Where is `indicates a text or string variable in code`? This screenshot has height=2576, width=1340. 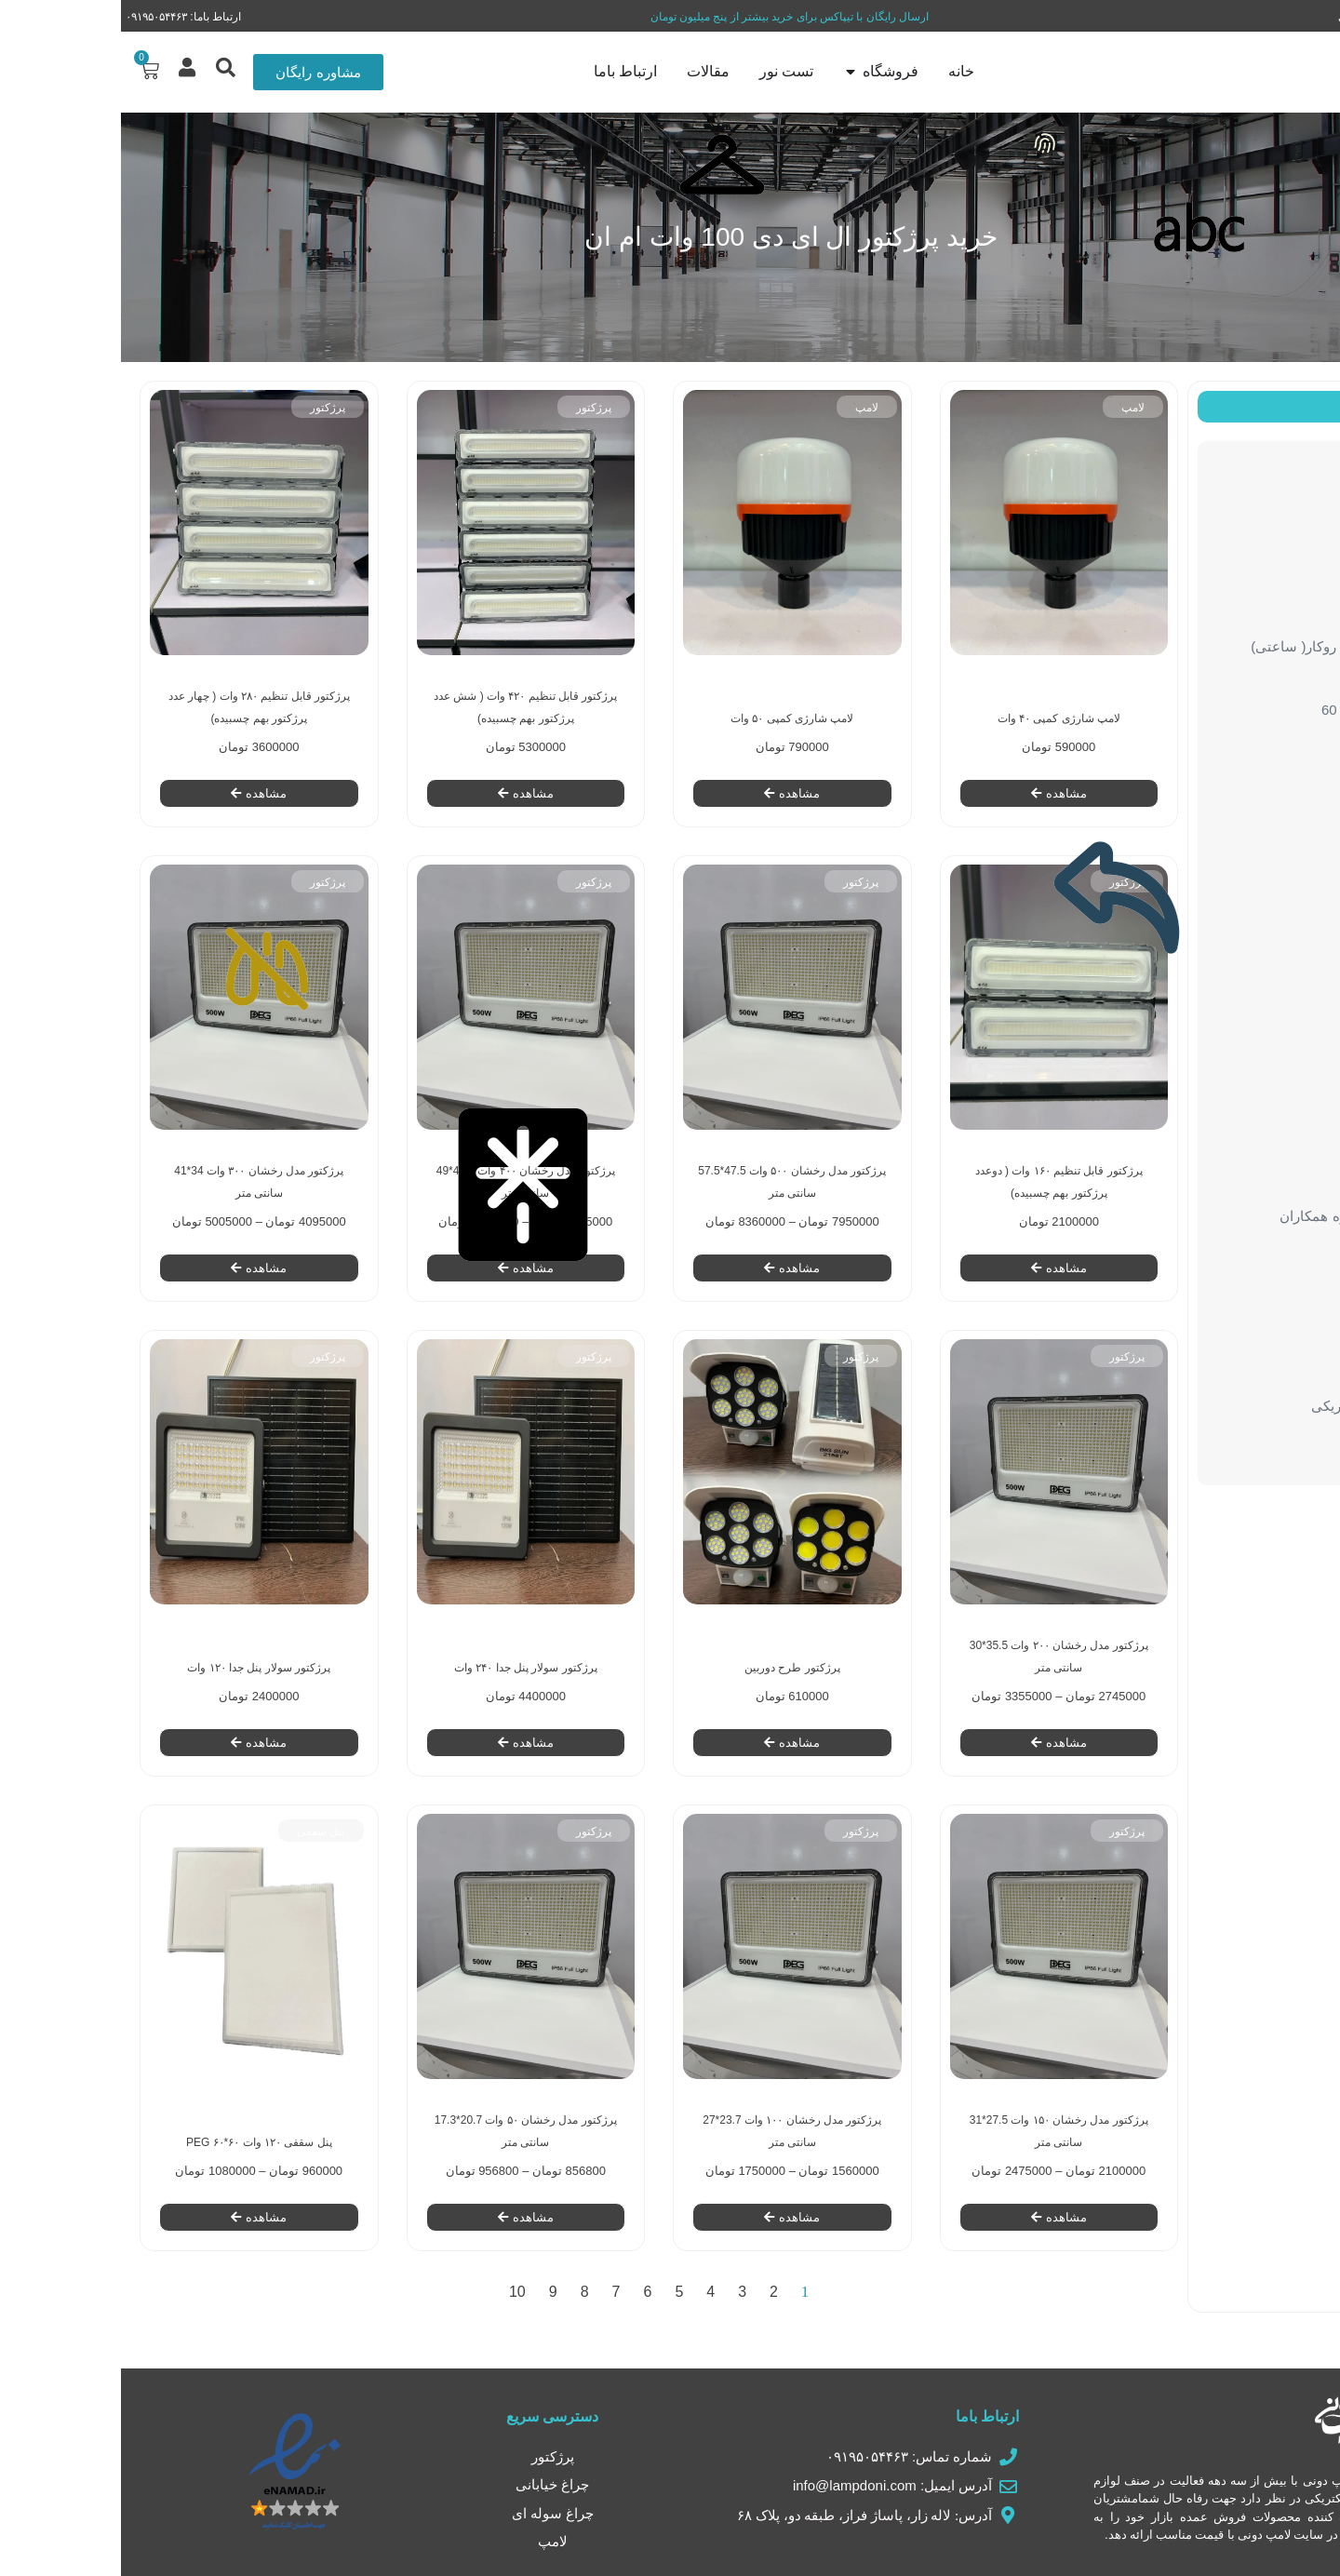
indicates a text or string variable in code is located at coordinates (1199, 231).